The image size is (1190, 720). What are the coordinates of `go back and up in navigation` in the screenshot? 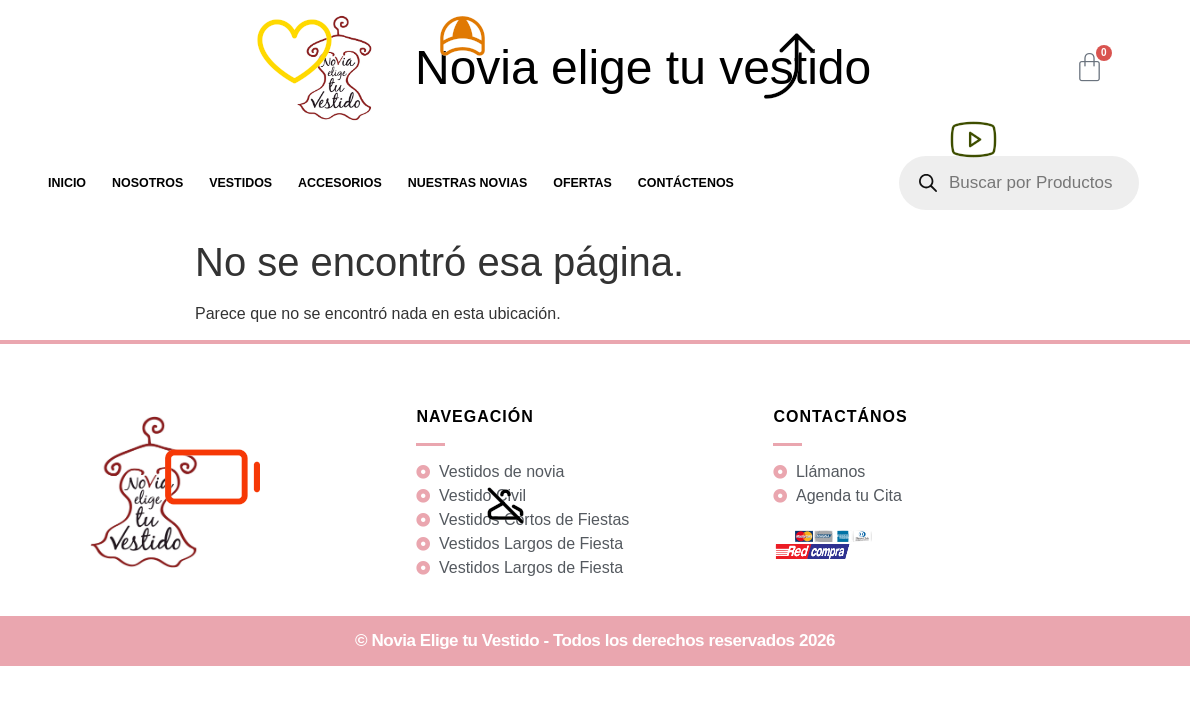 It's located at (789, 66).